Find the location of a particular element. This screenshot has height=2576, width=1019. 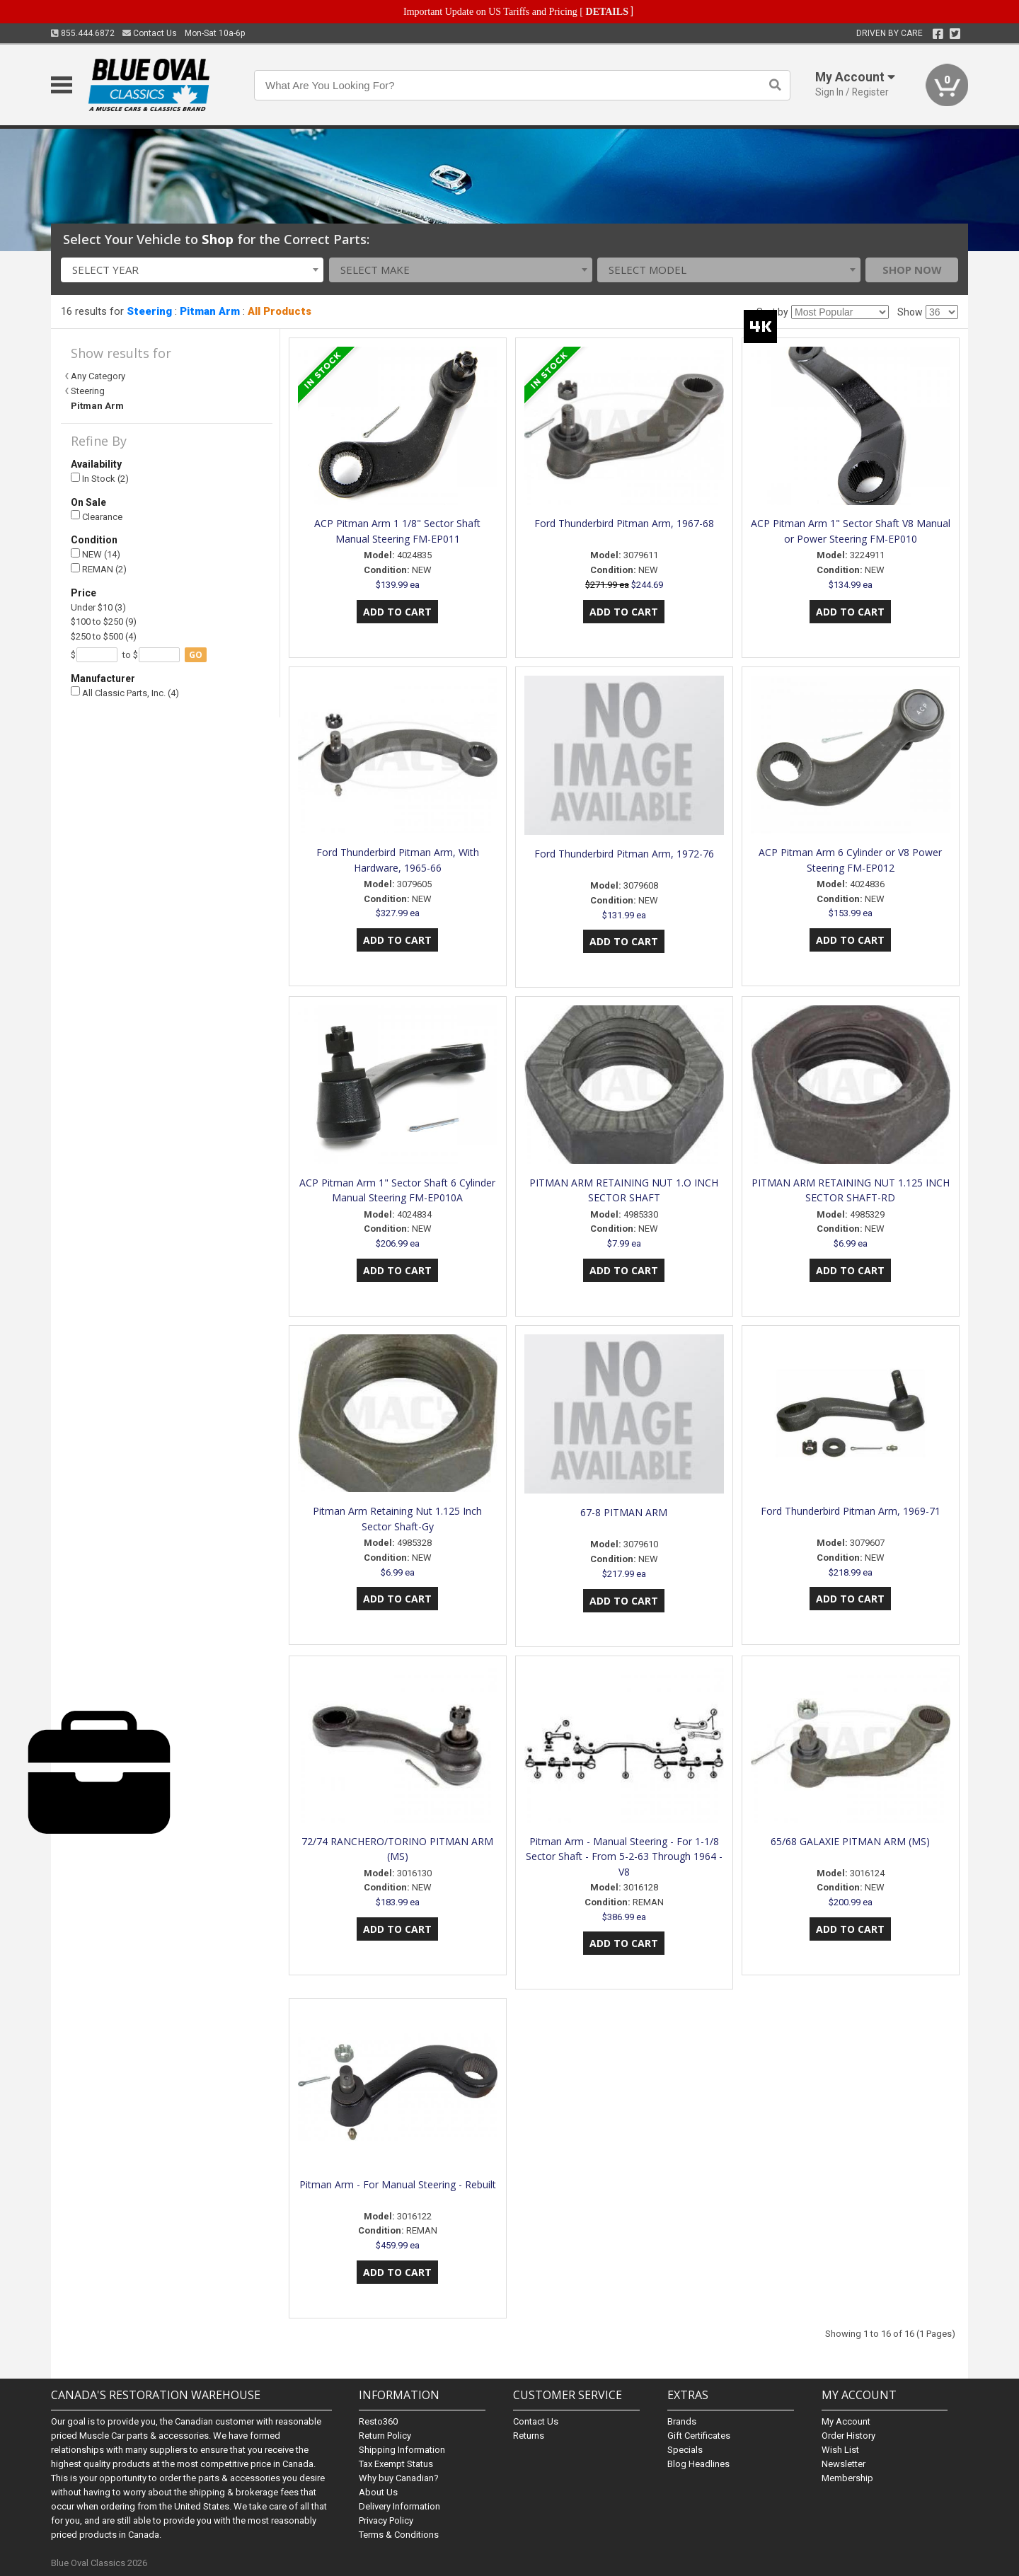

access work or business-related content is located at coordinates (99, 1772).